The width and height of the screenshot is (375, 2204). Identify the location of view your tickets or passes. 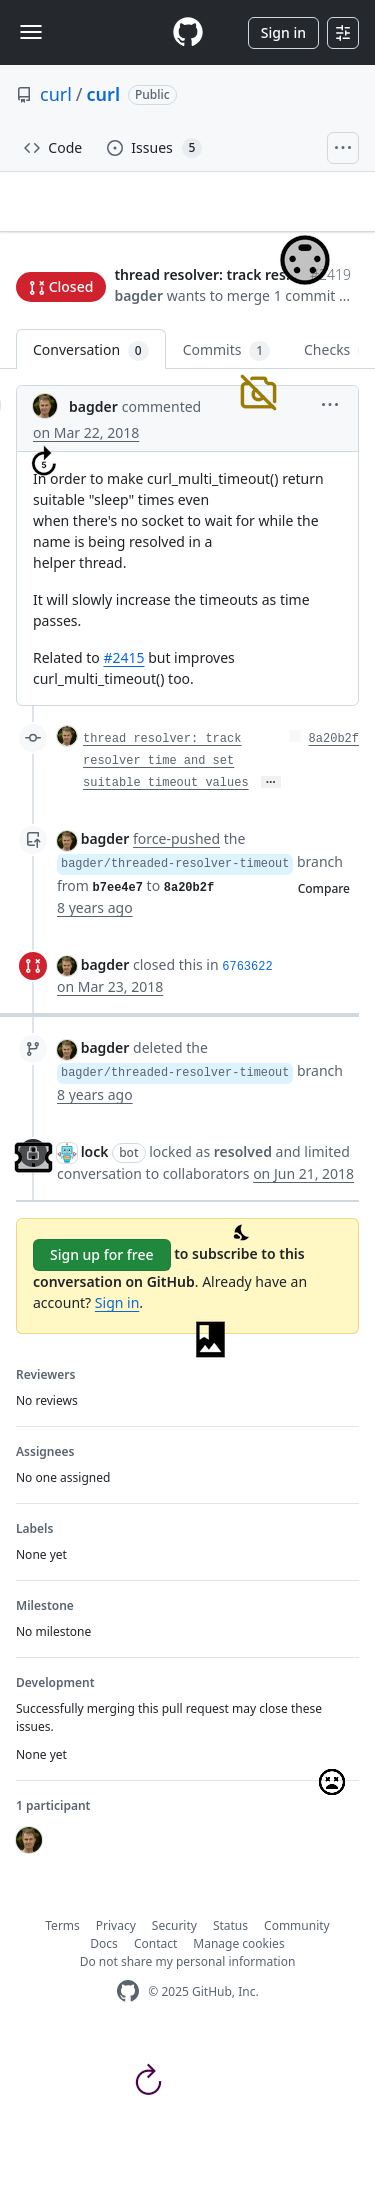
(33, 1157).